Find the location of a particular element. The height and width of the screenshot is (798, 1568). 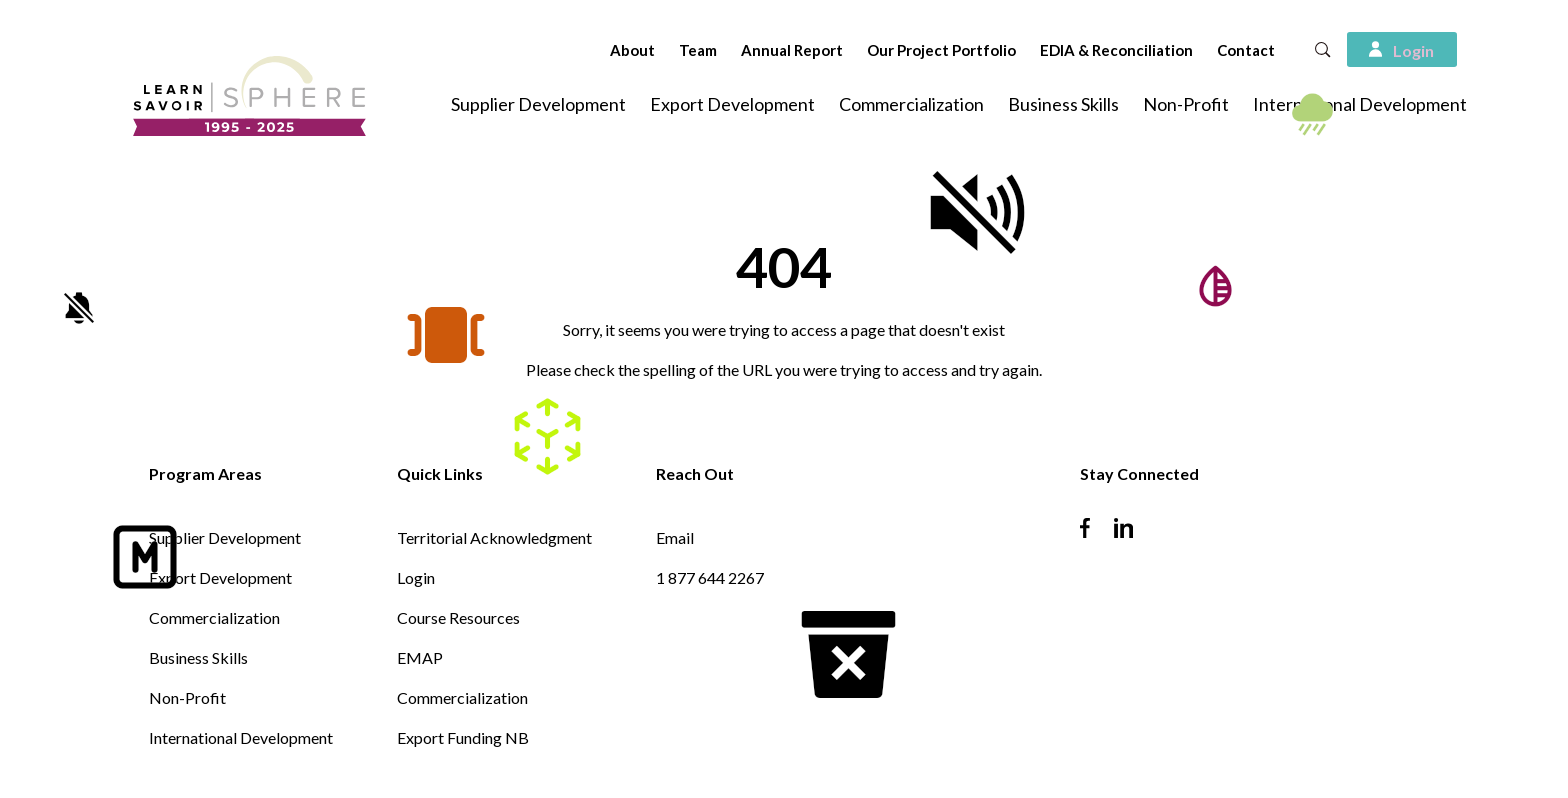

adjust water or humidity level is located at coordinates (1215, 287).